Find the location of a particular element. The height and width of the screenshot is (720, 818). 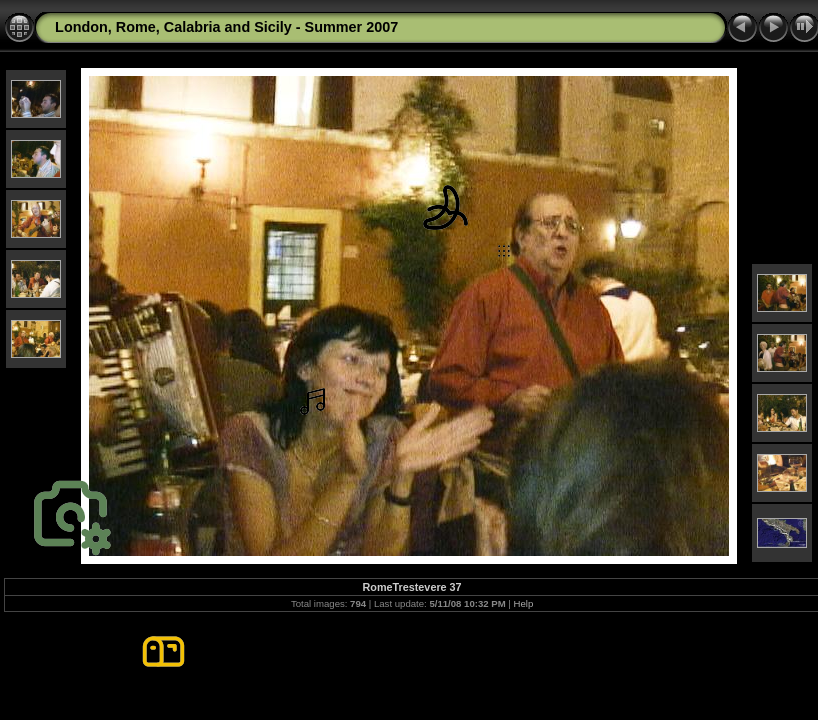

access music library or player is located at coordinates (314, 402).